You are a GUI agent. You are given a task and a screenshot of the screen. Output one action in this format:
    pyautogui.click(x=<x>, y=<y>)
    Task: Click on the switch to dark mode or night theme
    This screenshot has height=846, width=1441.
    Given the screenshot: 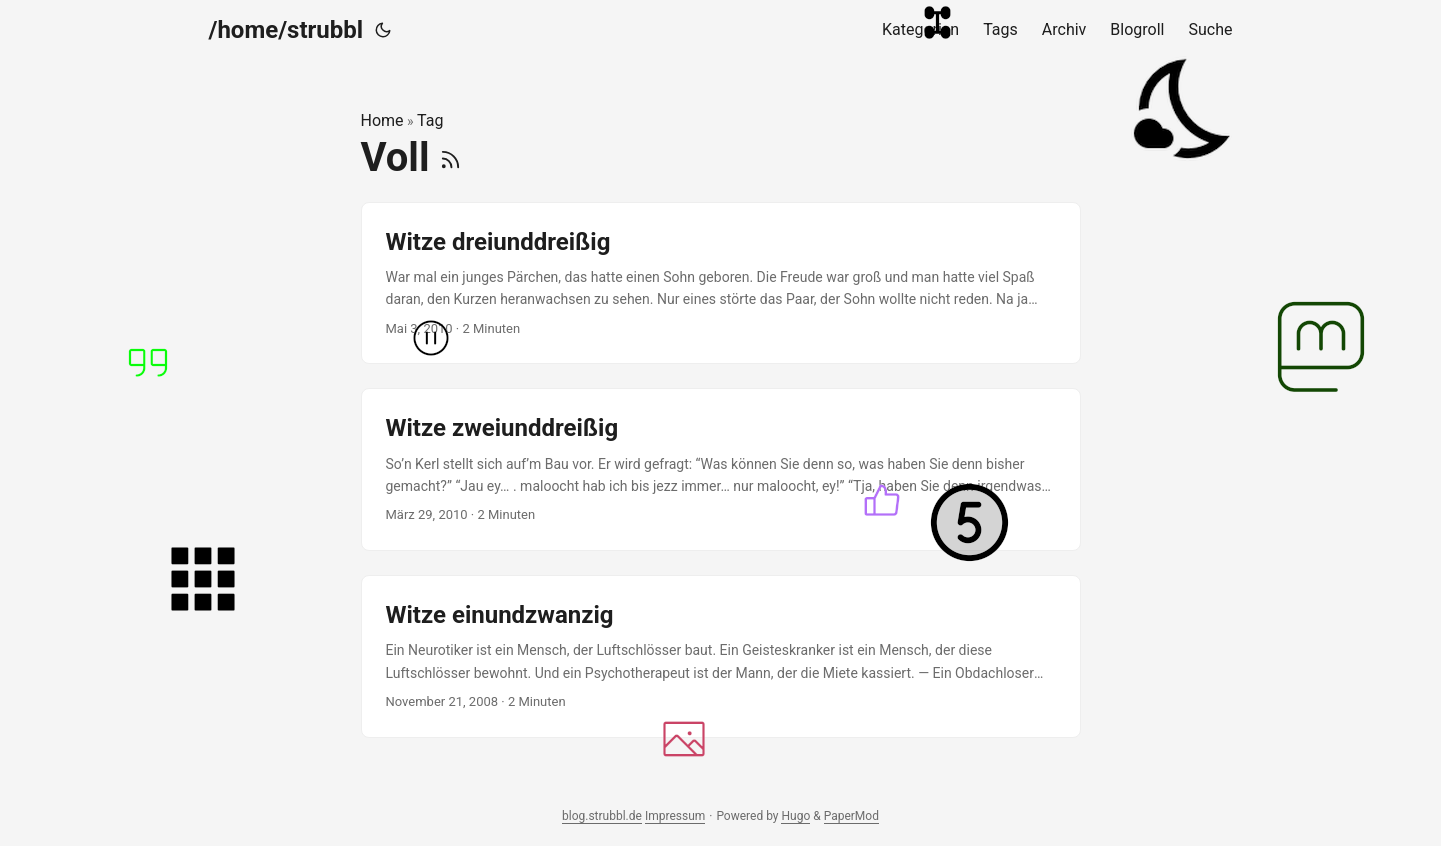 What is the action you would take?
    pyautogui.click(x=1188, y=108)
    